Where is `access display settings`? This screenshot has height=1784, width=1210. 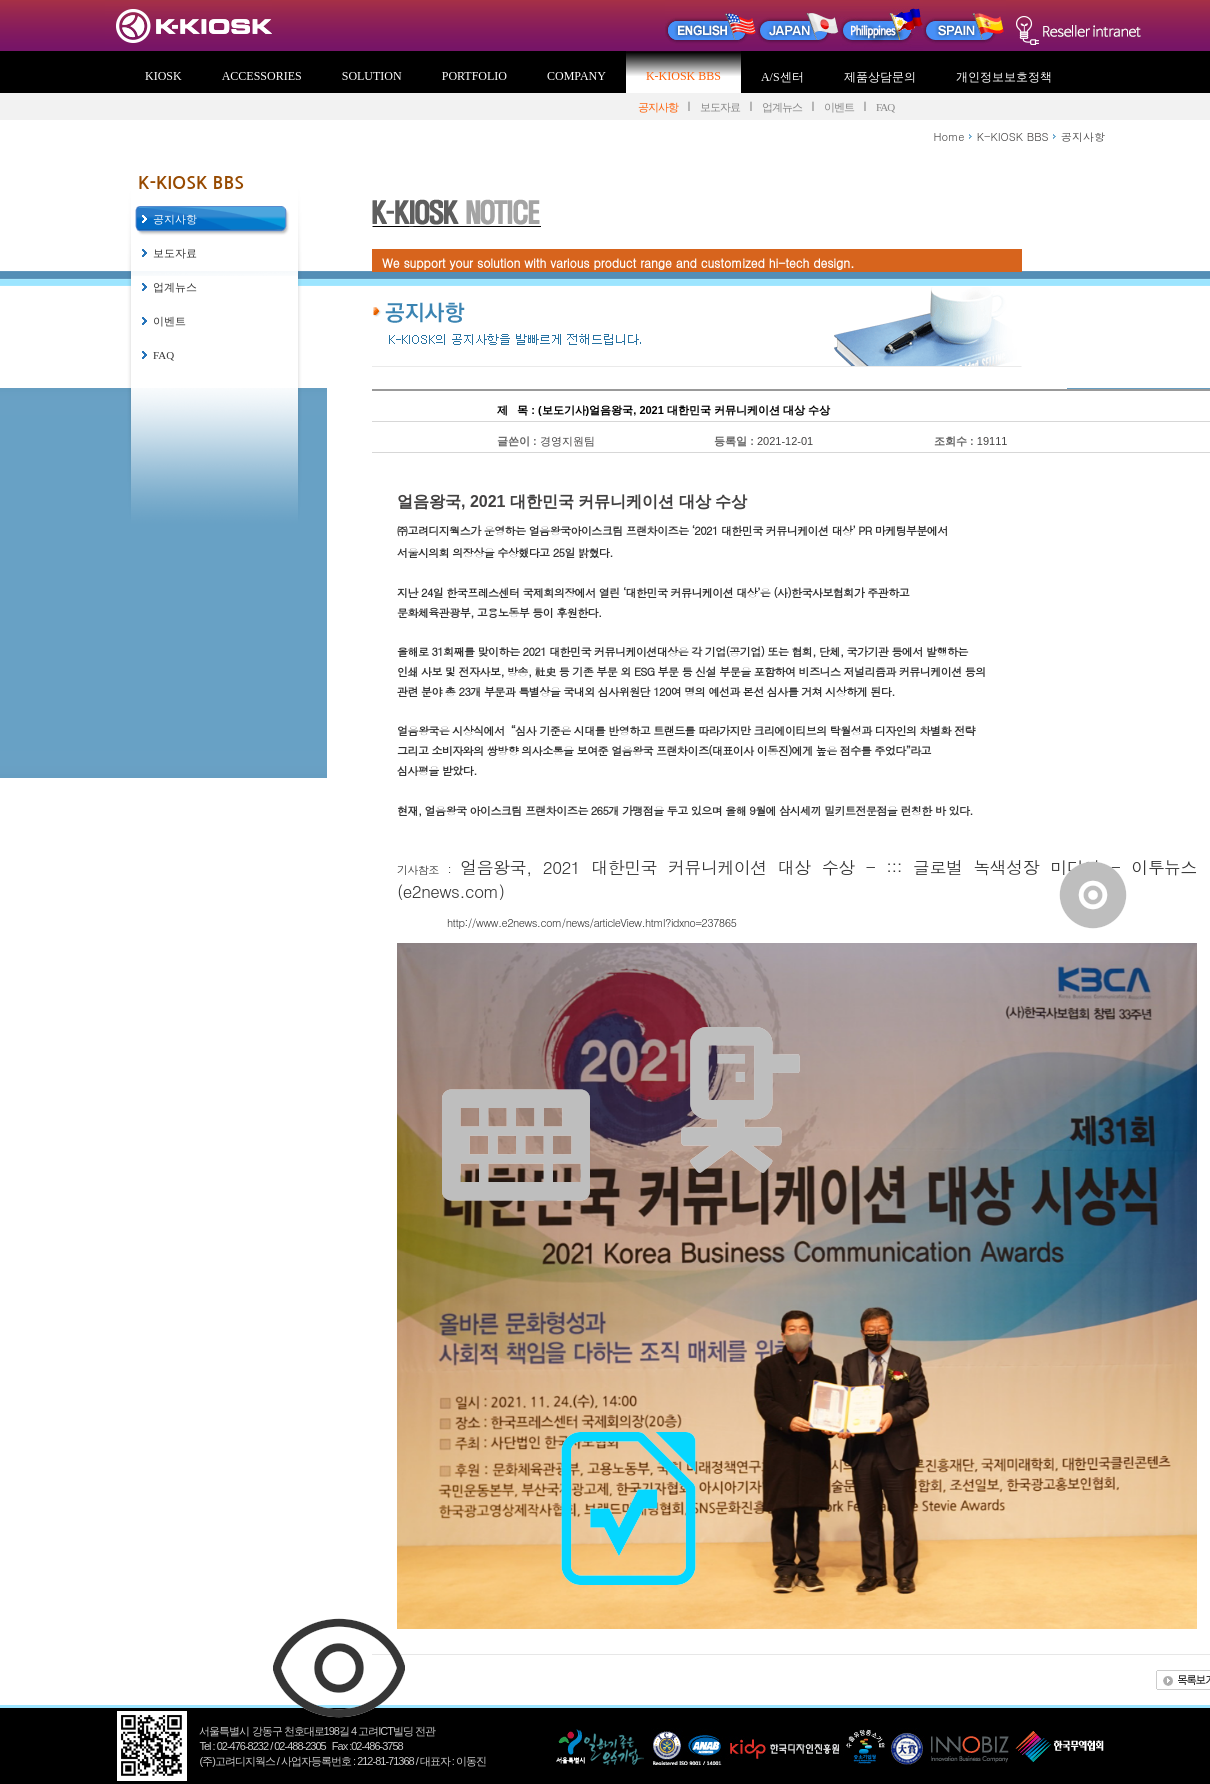 access display settings is located at coordinates (339, 1668).